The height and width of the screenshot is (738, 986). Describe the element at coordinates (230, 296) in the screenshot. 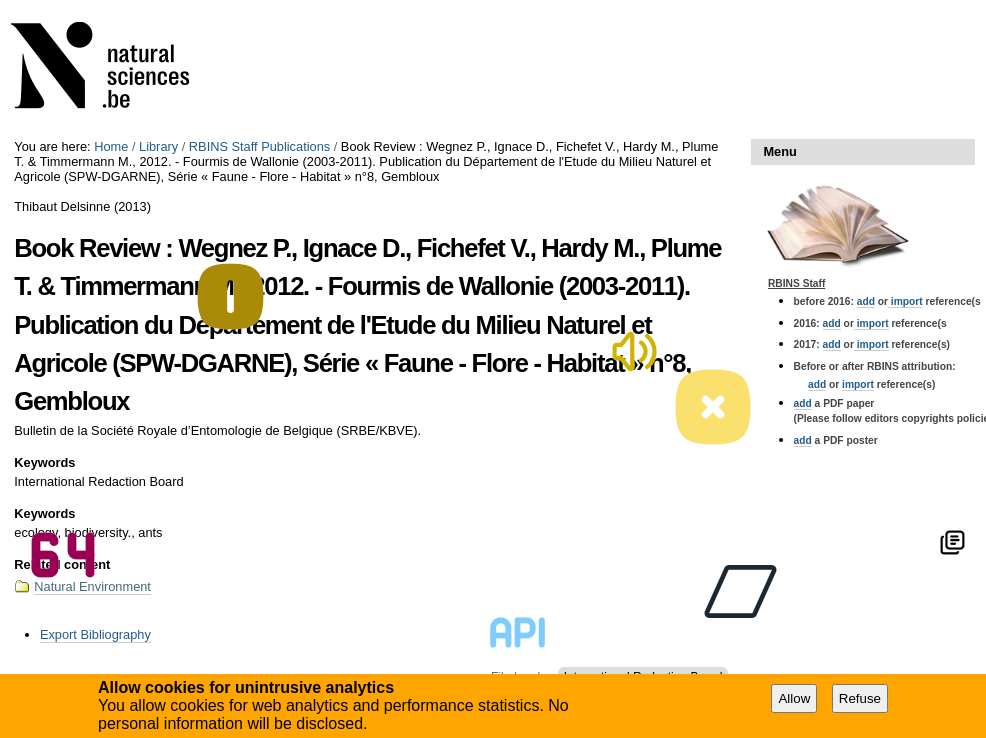

I see `view more information` at that location.